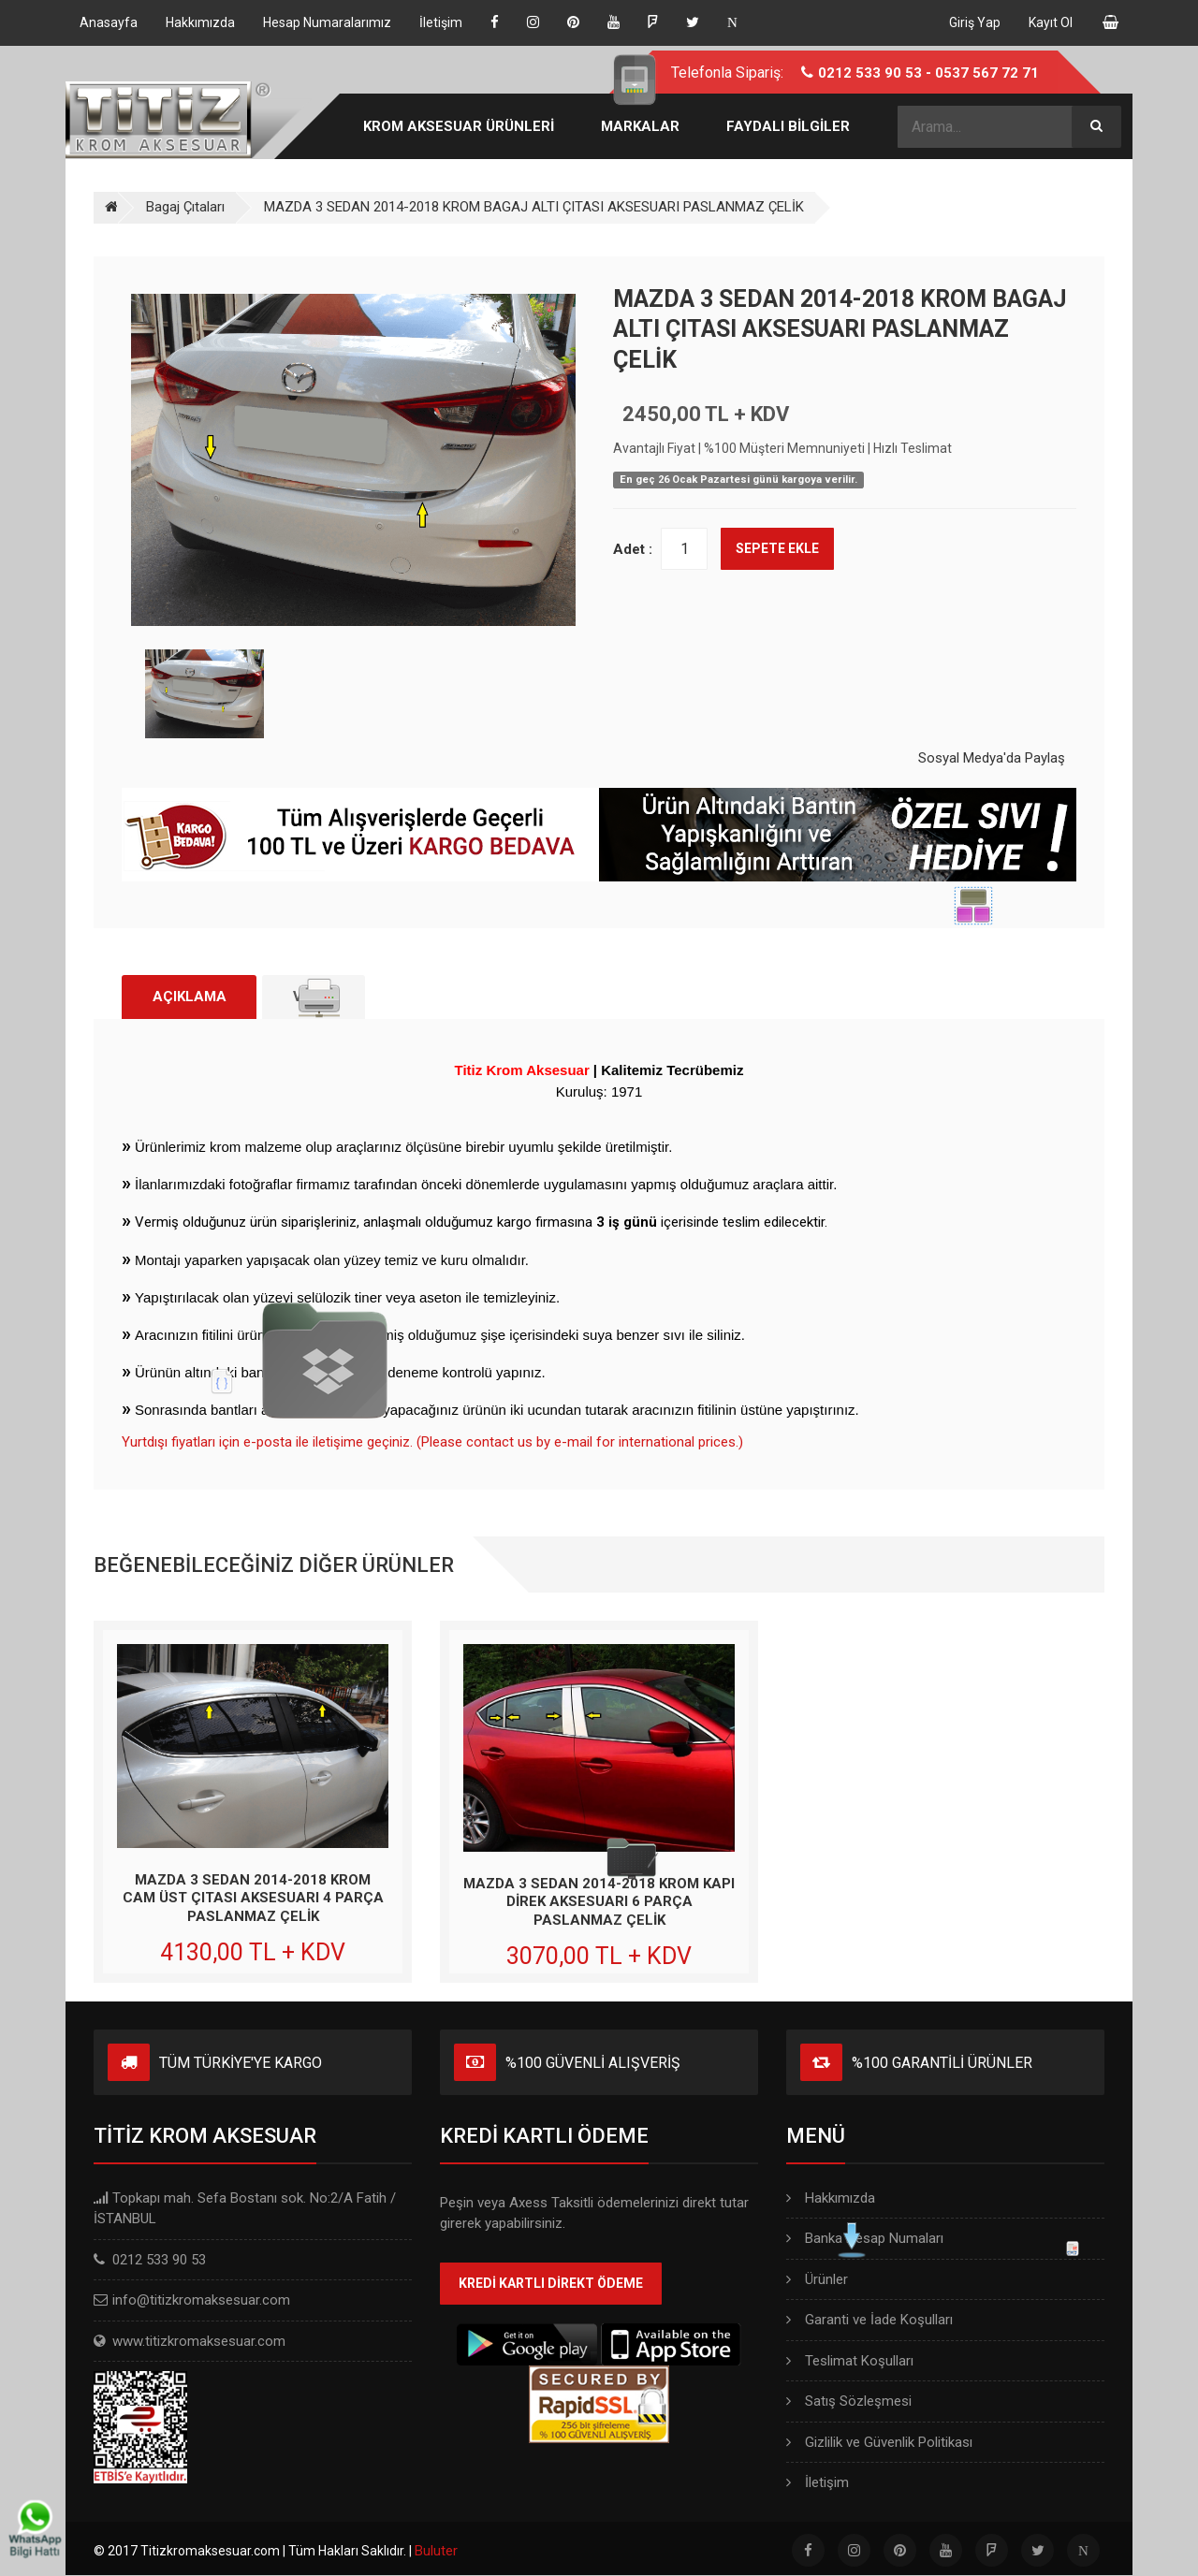  Describe the element at coordinates (631, 1858) in the screenshot. I see `open wacom tablet files and drivers` at that location.